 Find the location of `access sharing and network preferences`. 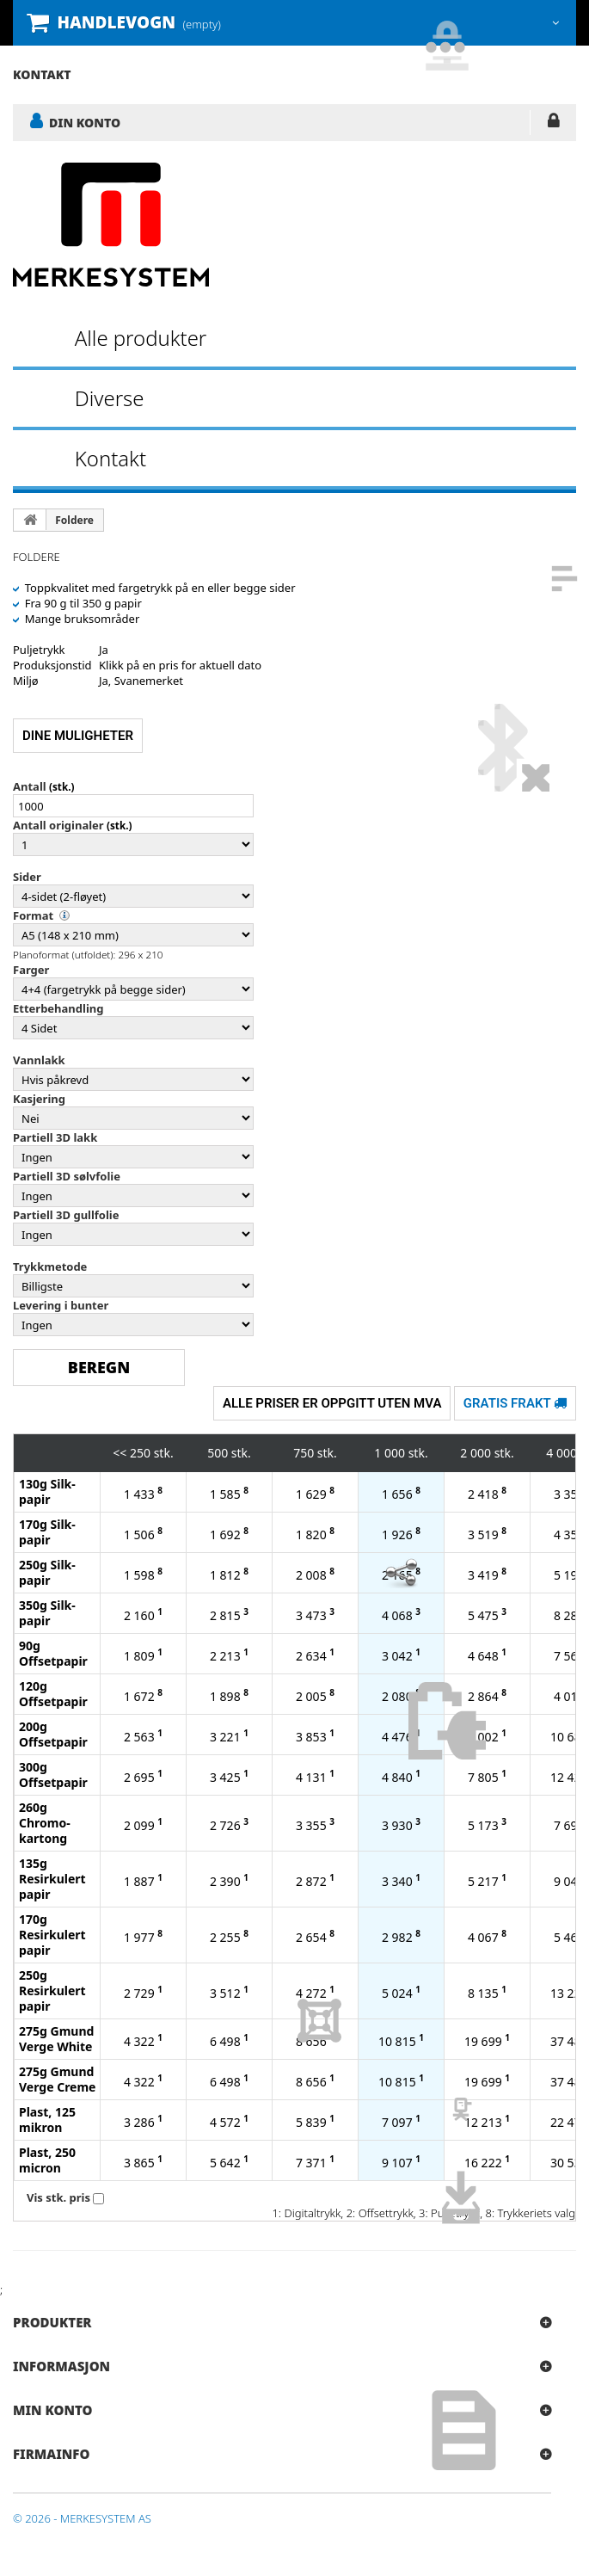

access sharing and network preferences is located at coordinates (401, 1571).